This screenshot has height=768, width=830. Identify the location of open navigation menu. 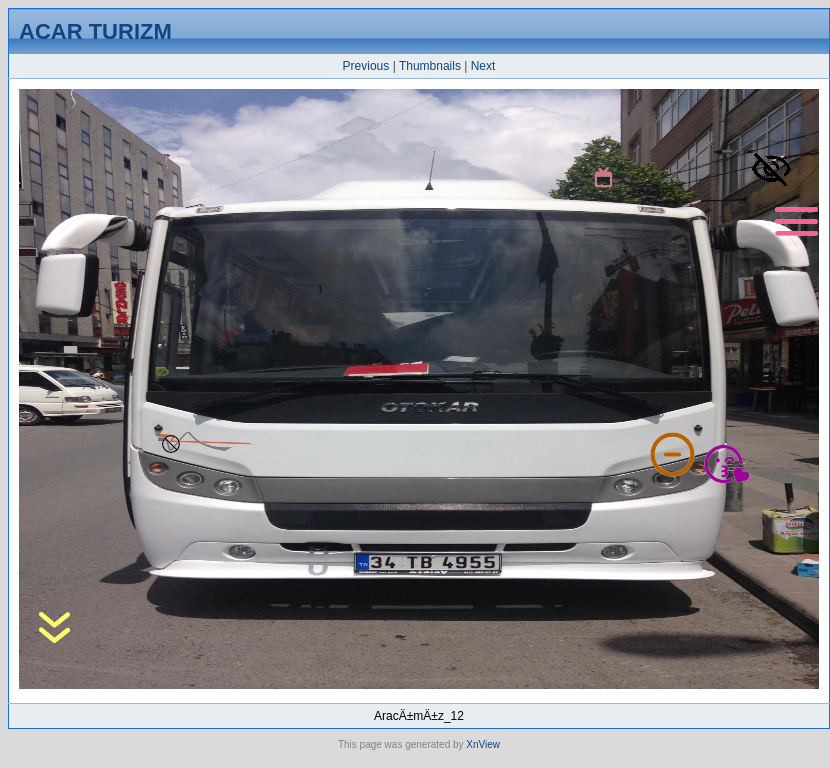
(796, 221).